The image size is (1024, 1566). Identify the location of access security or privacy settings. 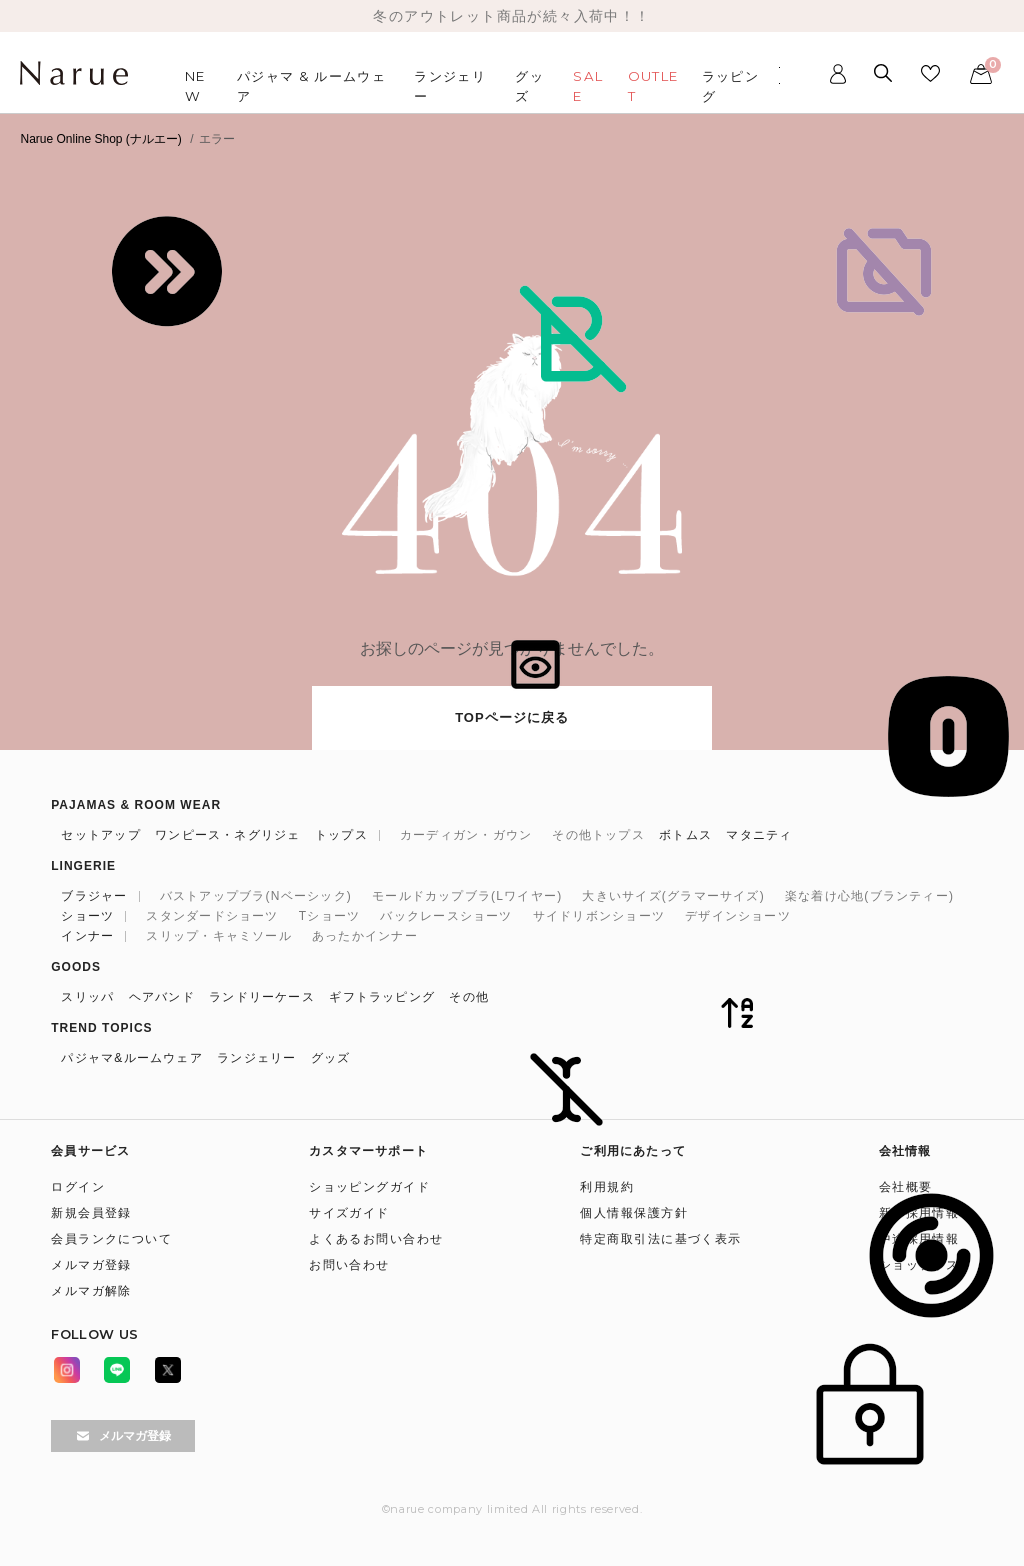
(870, 1411).